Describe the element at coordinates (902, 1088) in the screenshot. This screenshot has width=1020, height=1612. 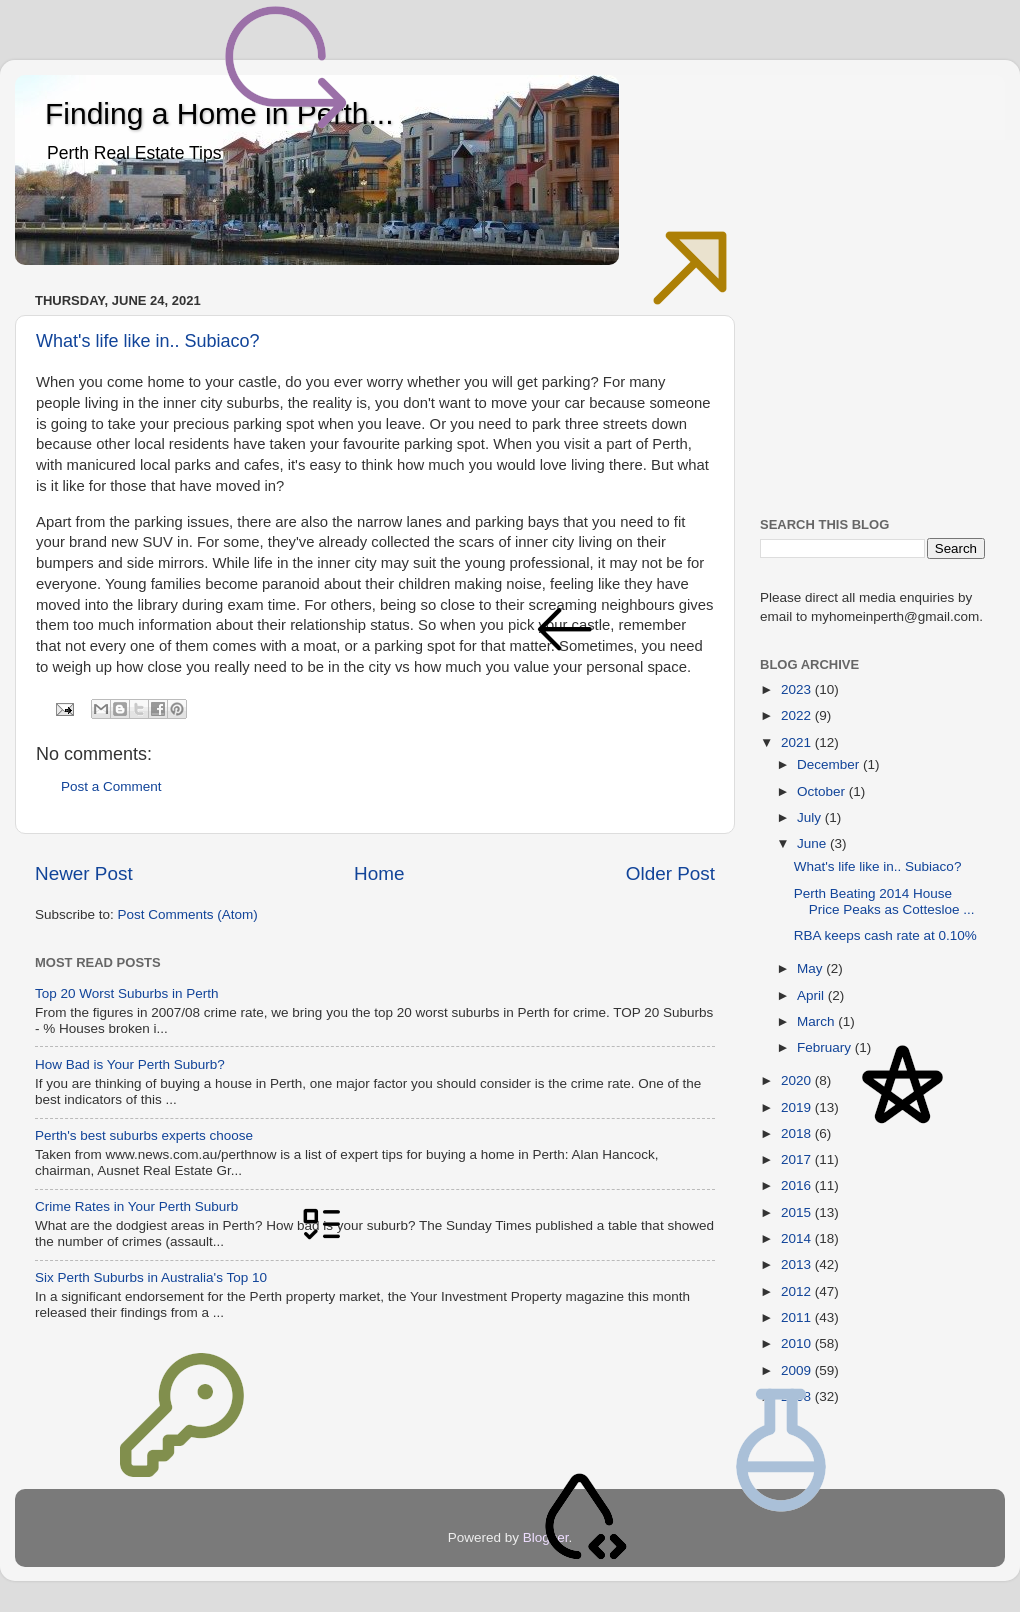
I see `select occult or mystical theme` at that location.